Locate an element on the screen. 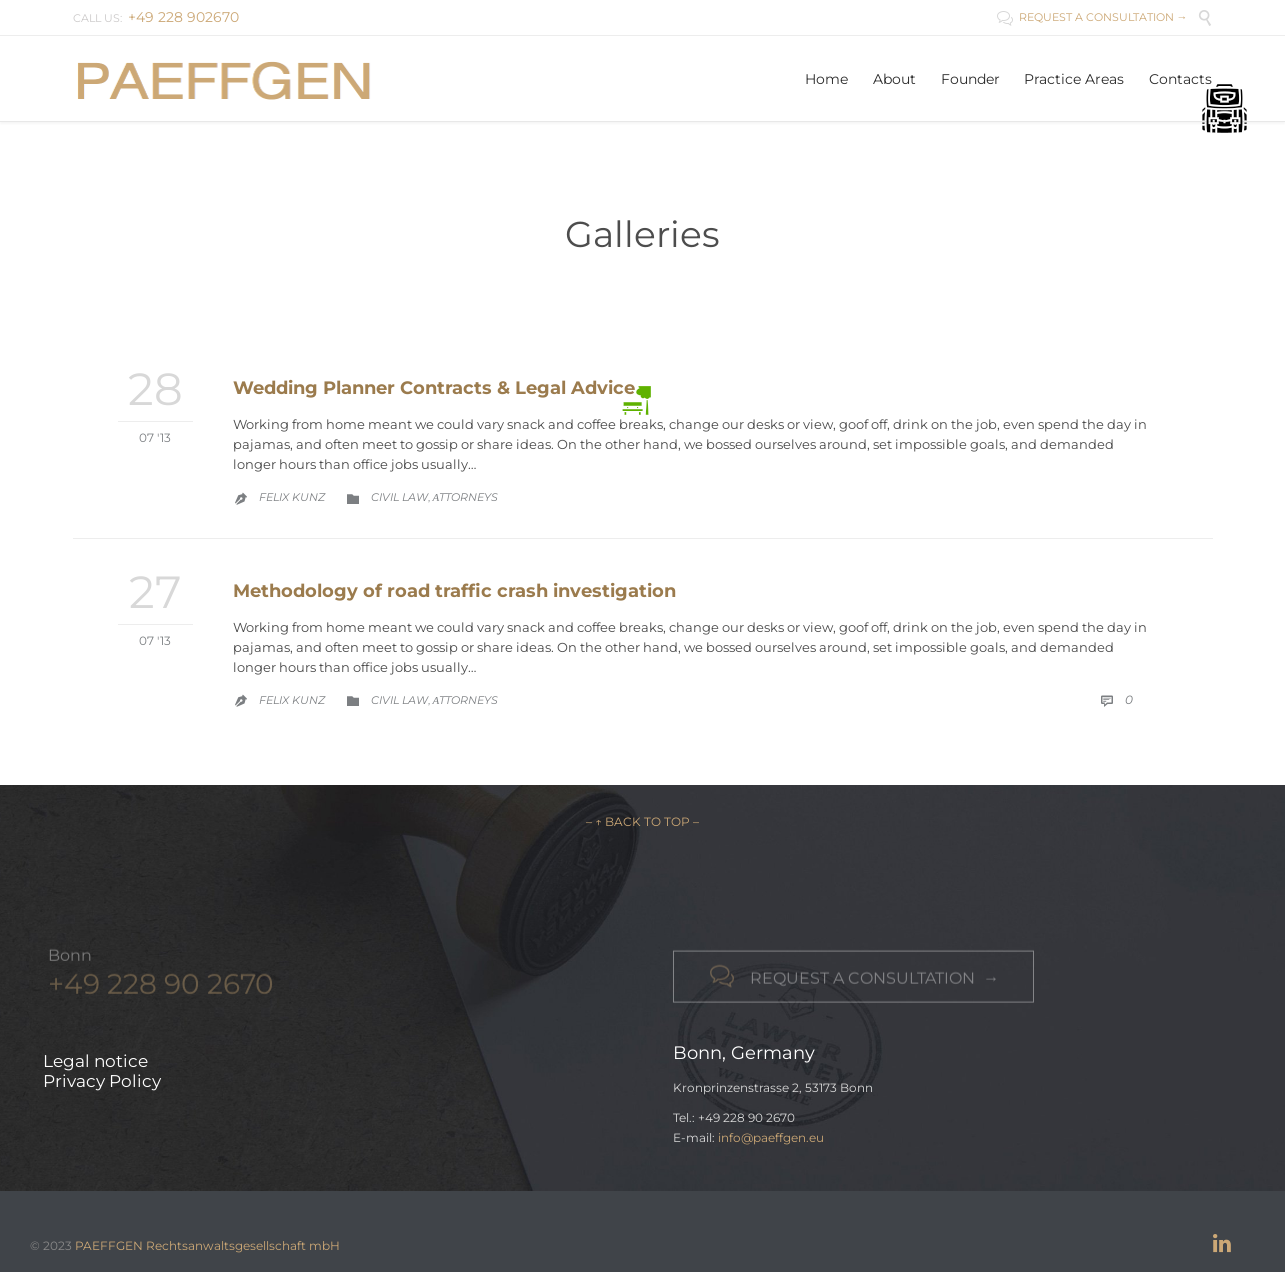 This screenshot has width=1285, height=1272. access your inventory or stored items is located at coordinates (1224, 108).